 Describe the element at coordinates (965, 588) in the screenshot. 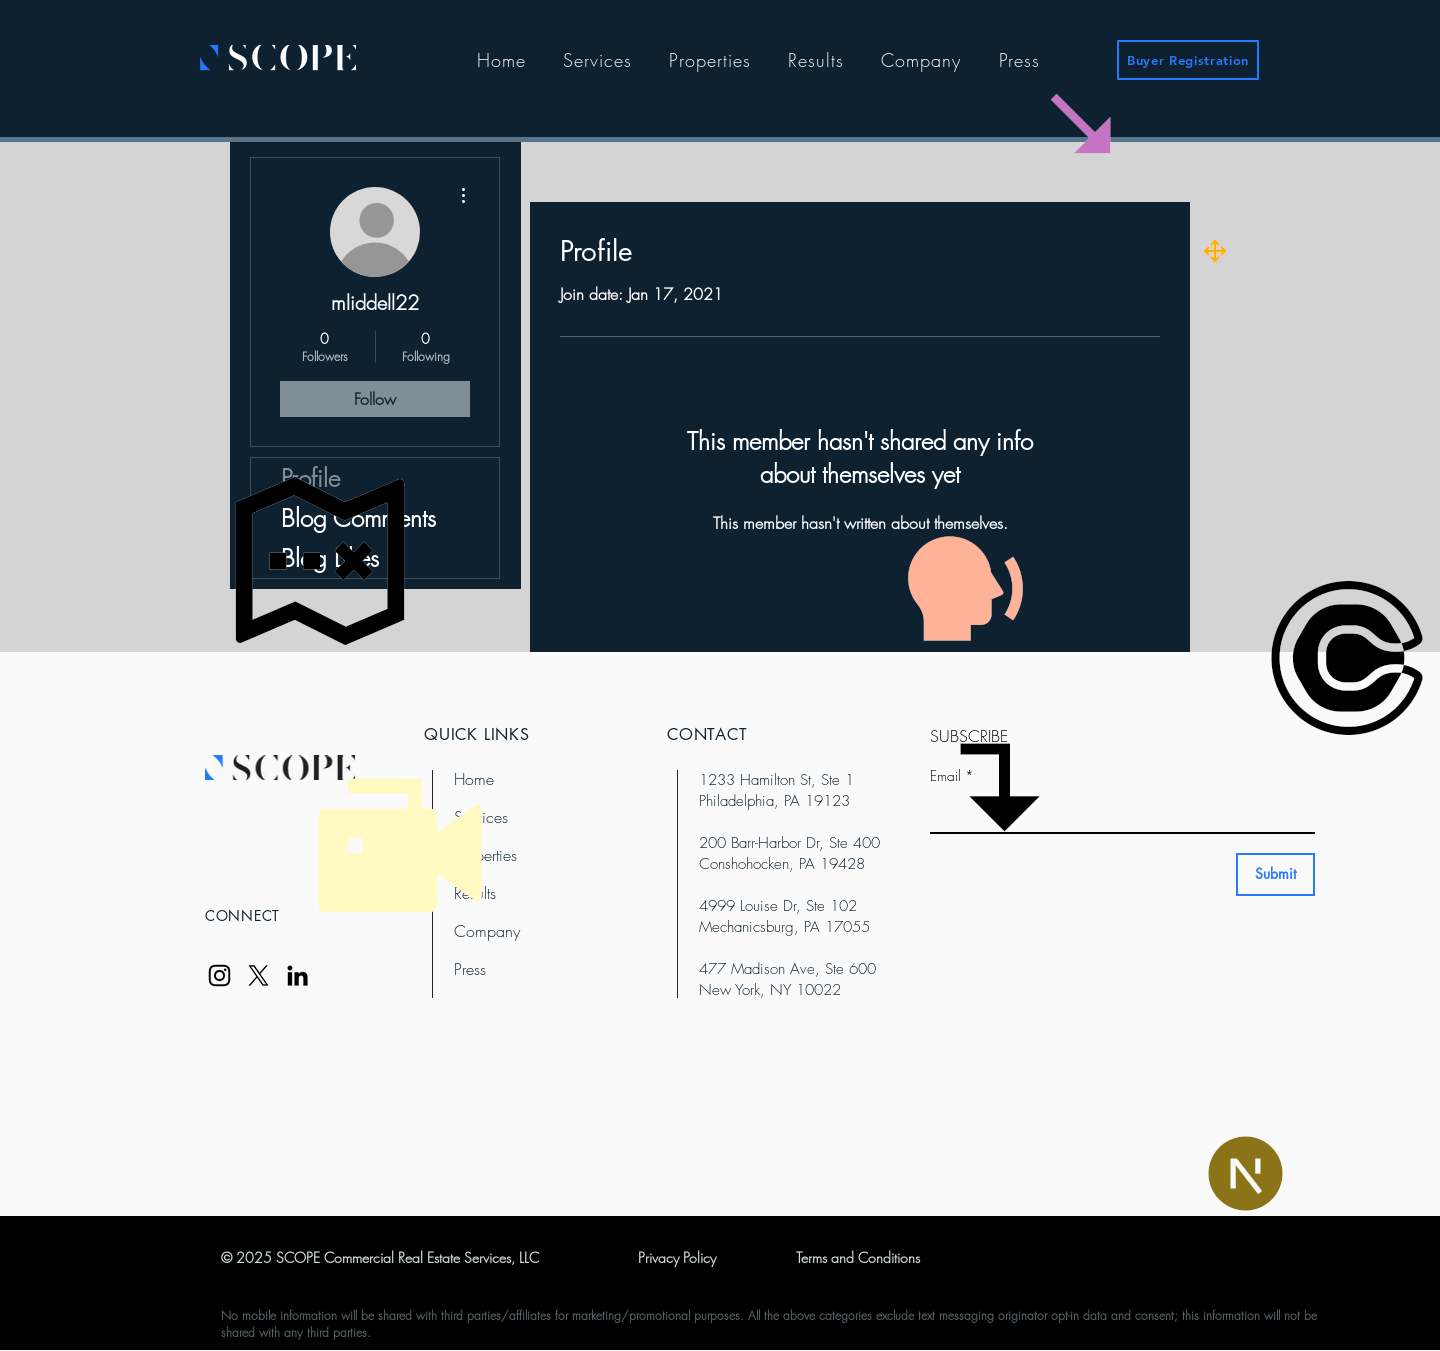

I see `activate text-to-speech or voice output` at that location.